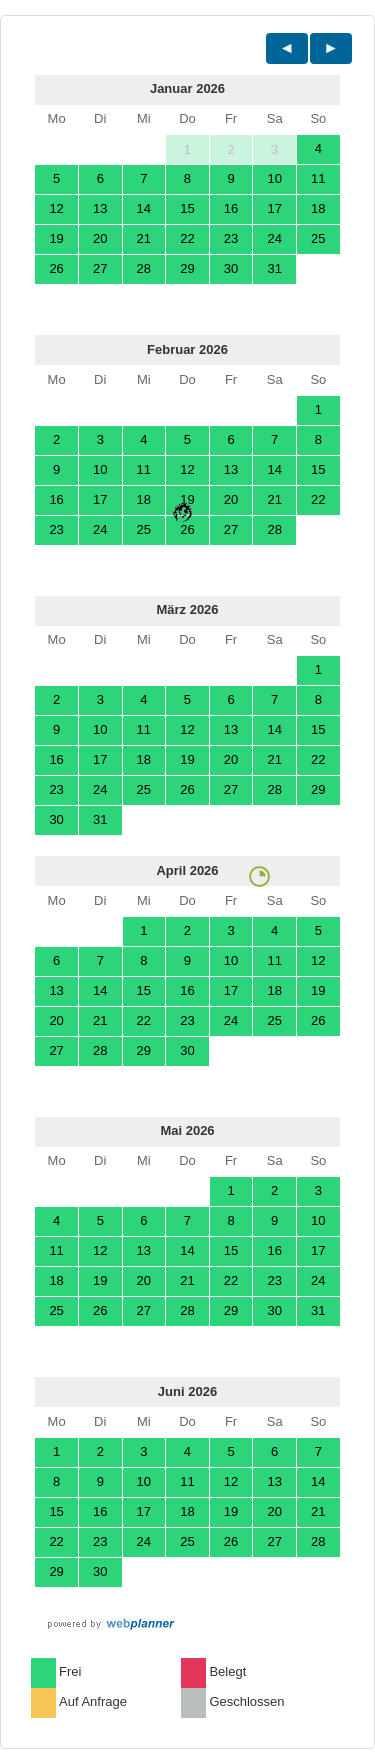  Describe the element at coordinates (182, 512) in the screenshot. I see `paradox interactive company logo` at that location.